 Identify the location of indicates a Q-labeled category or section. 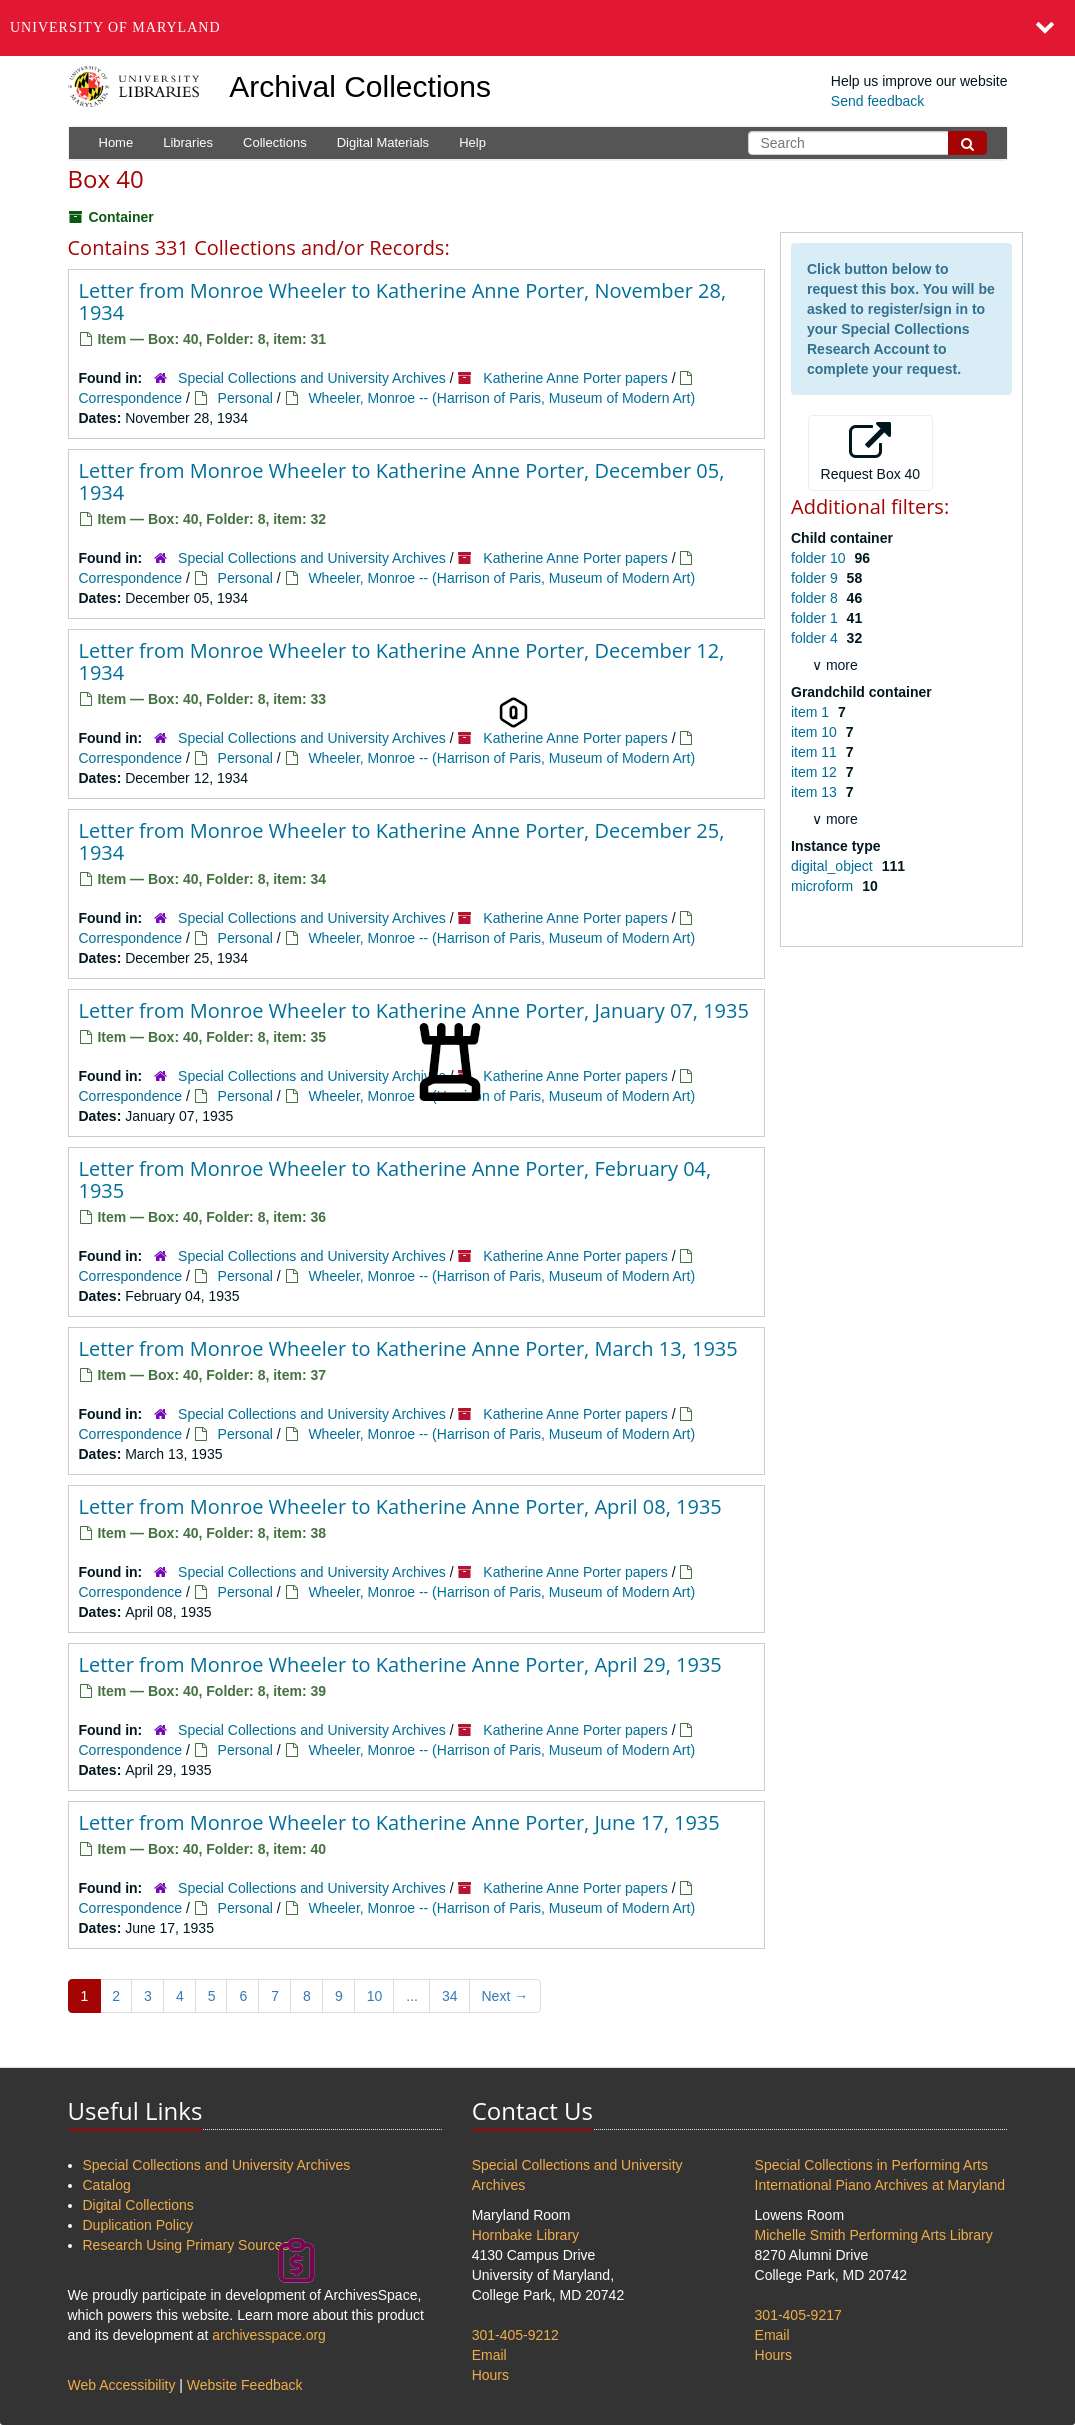
(513, 712).